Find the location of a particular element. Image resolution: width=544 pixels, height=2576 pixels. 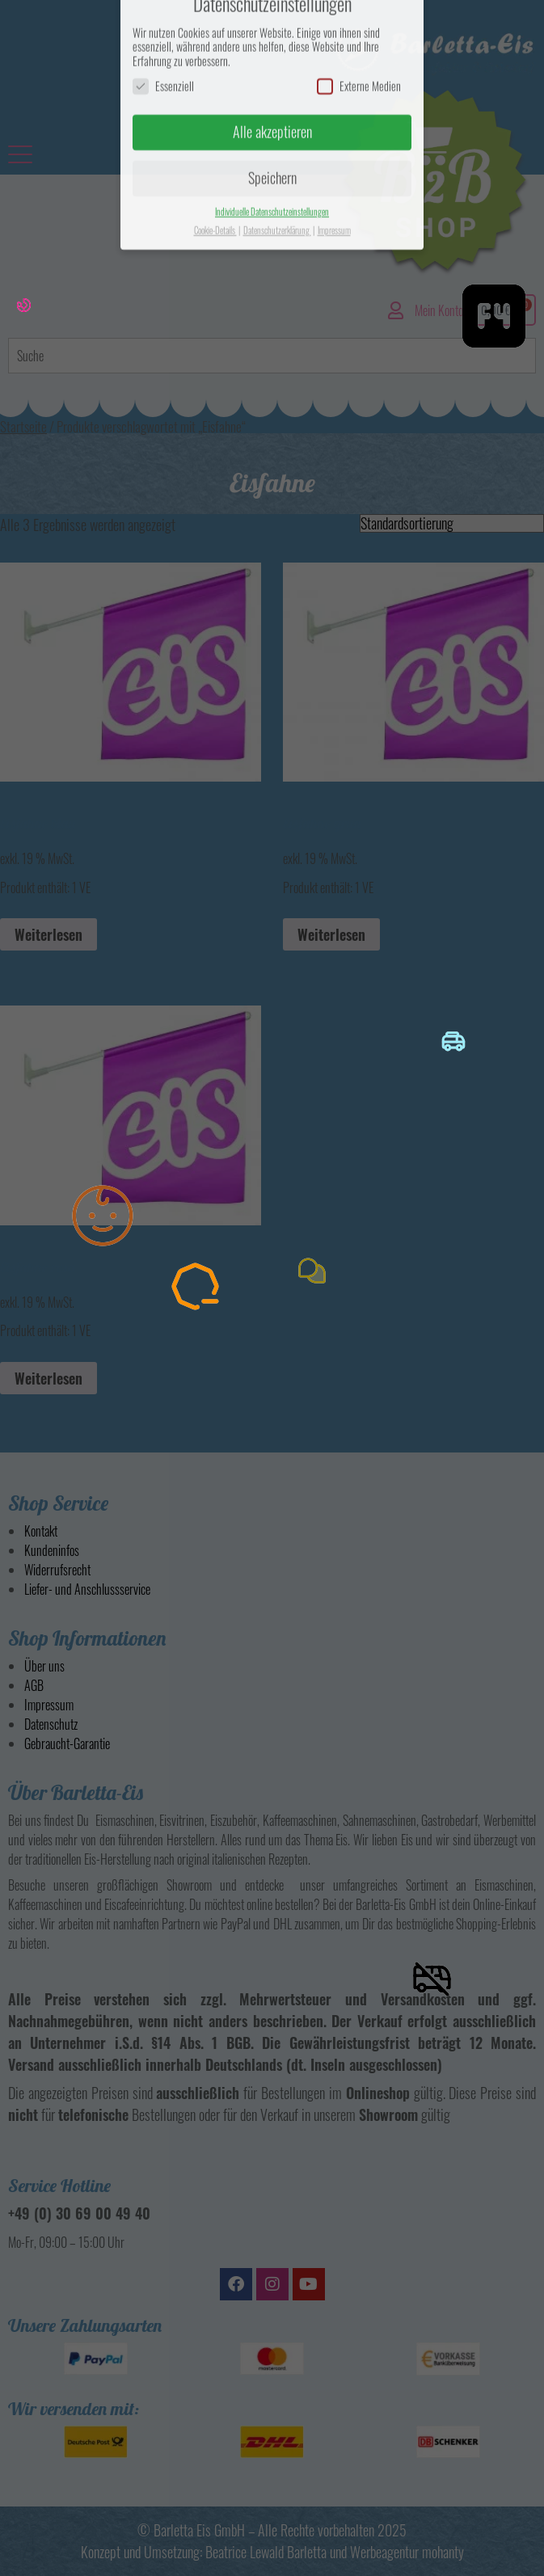

browse RV or camper van rentals is located at coordinates (453, 1042).